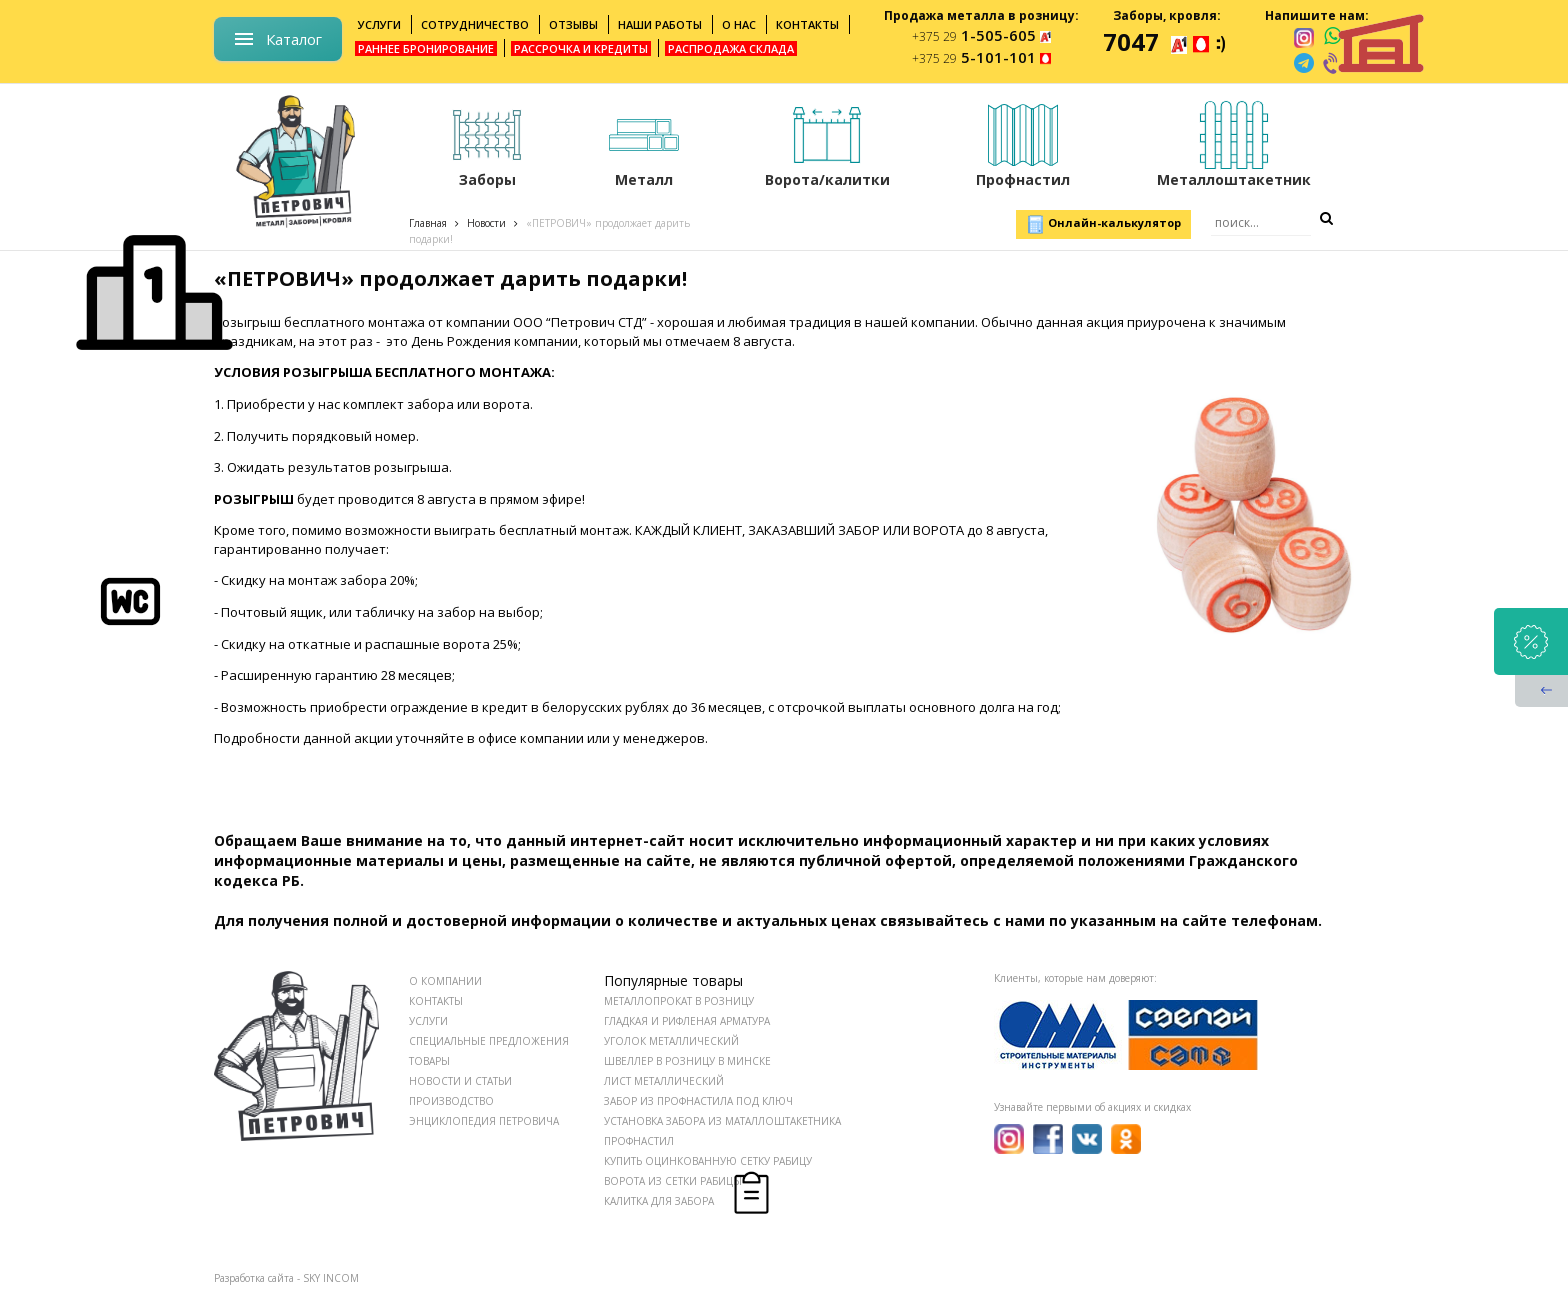 Image resolution: width=1568 pixels, height=1315 pixels. I want to click on access warehouse or storage inventory, so click(1381, 46).